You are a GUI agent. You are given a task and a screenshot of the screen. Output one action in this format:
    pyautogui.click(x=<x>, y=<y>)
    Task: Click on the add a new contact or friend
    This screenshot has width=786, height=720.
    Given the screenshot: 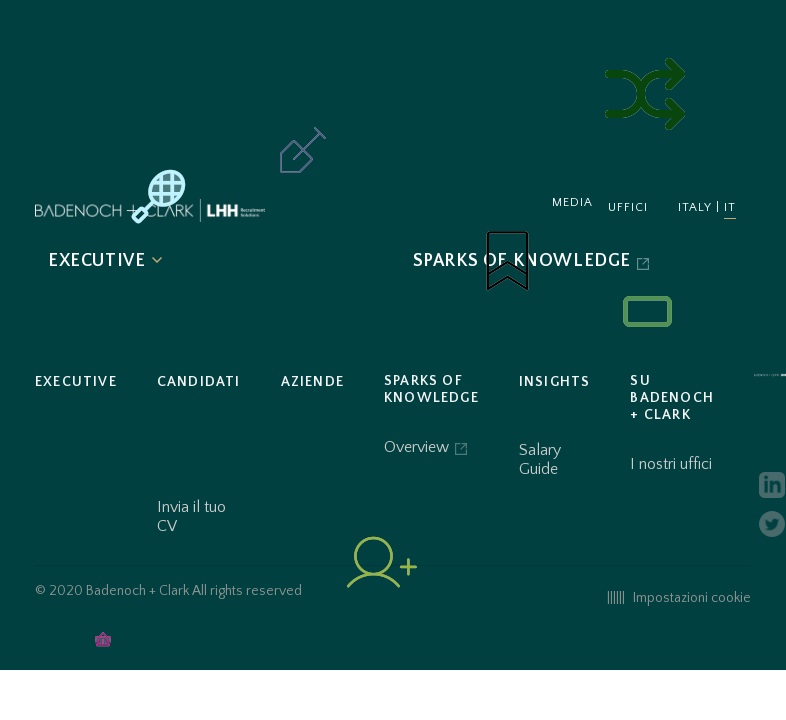 What is the action you would take?
    pyautogui.click(x=379, y=564)
    